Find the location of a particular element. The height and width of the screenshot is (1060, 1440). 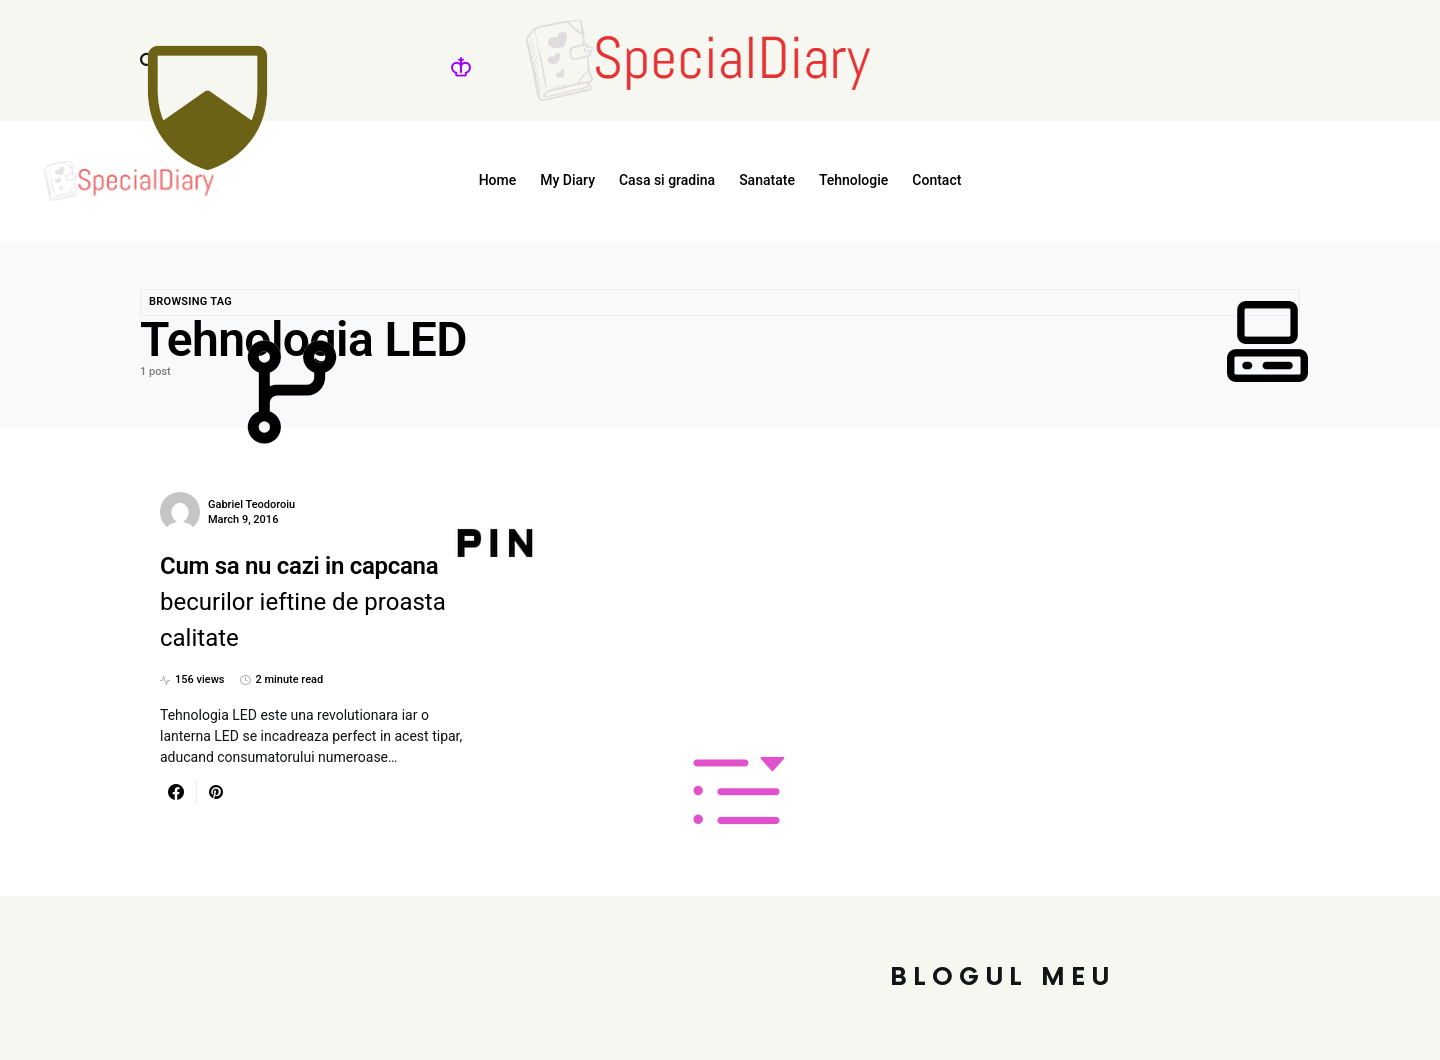

enter PIN code for parental controls is located at coordinates (495, 543).